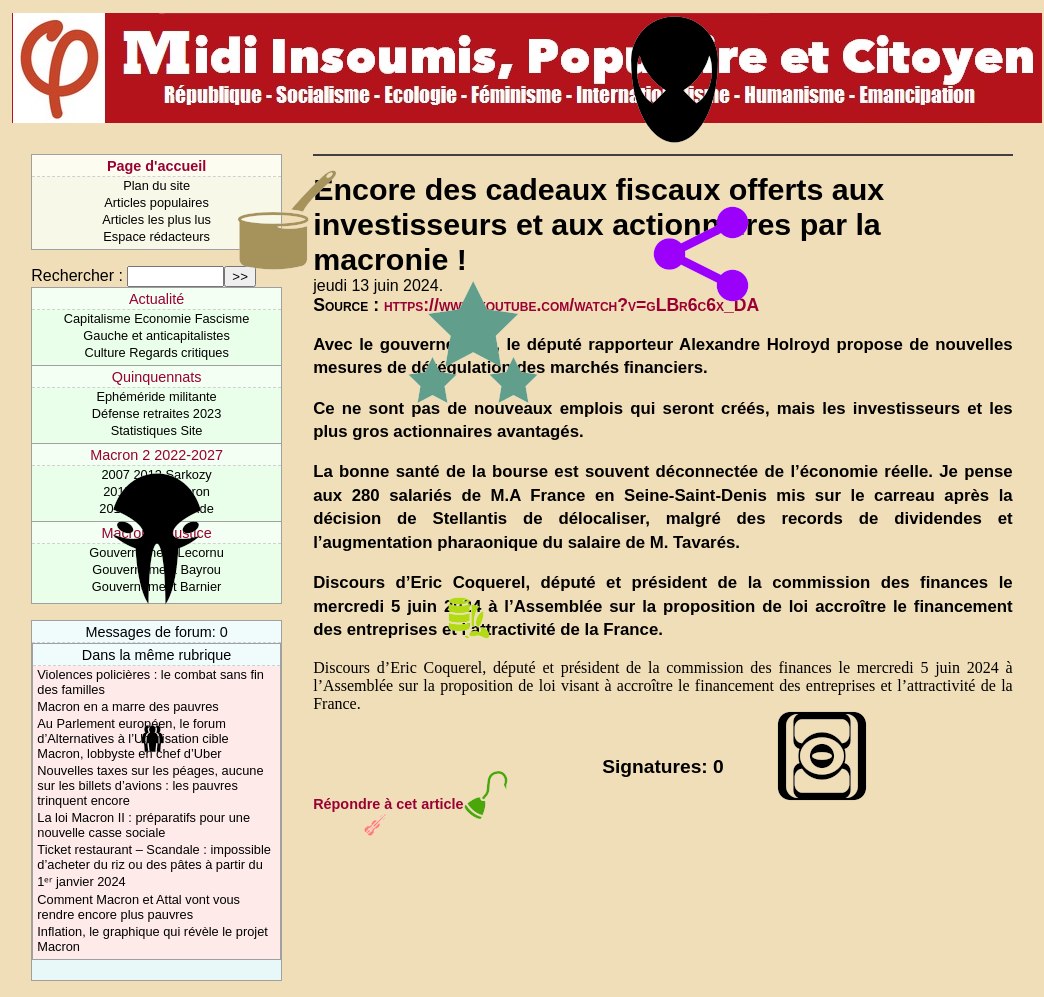 The width and height of the screenshot is (1044, 997). What do you see at coordinates (473, 342) in the screenshot?
I see `view your ratings or reviews` at bounding box center [473, 342].